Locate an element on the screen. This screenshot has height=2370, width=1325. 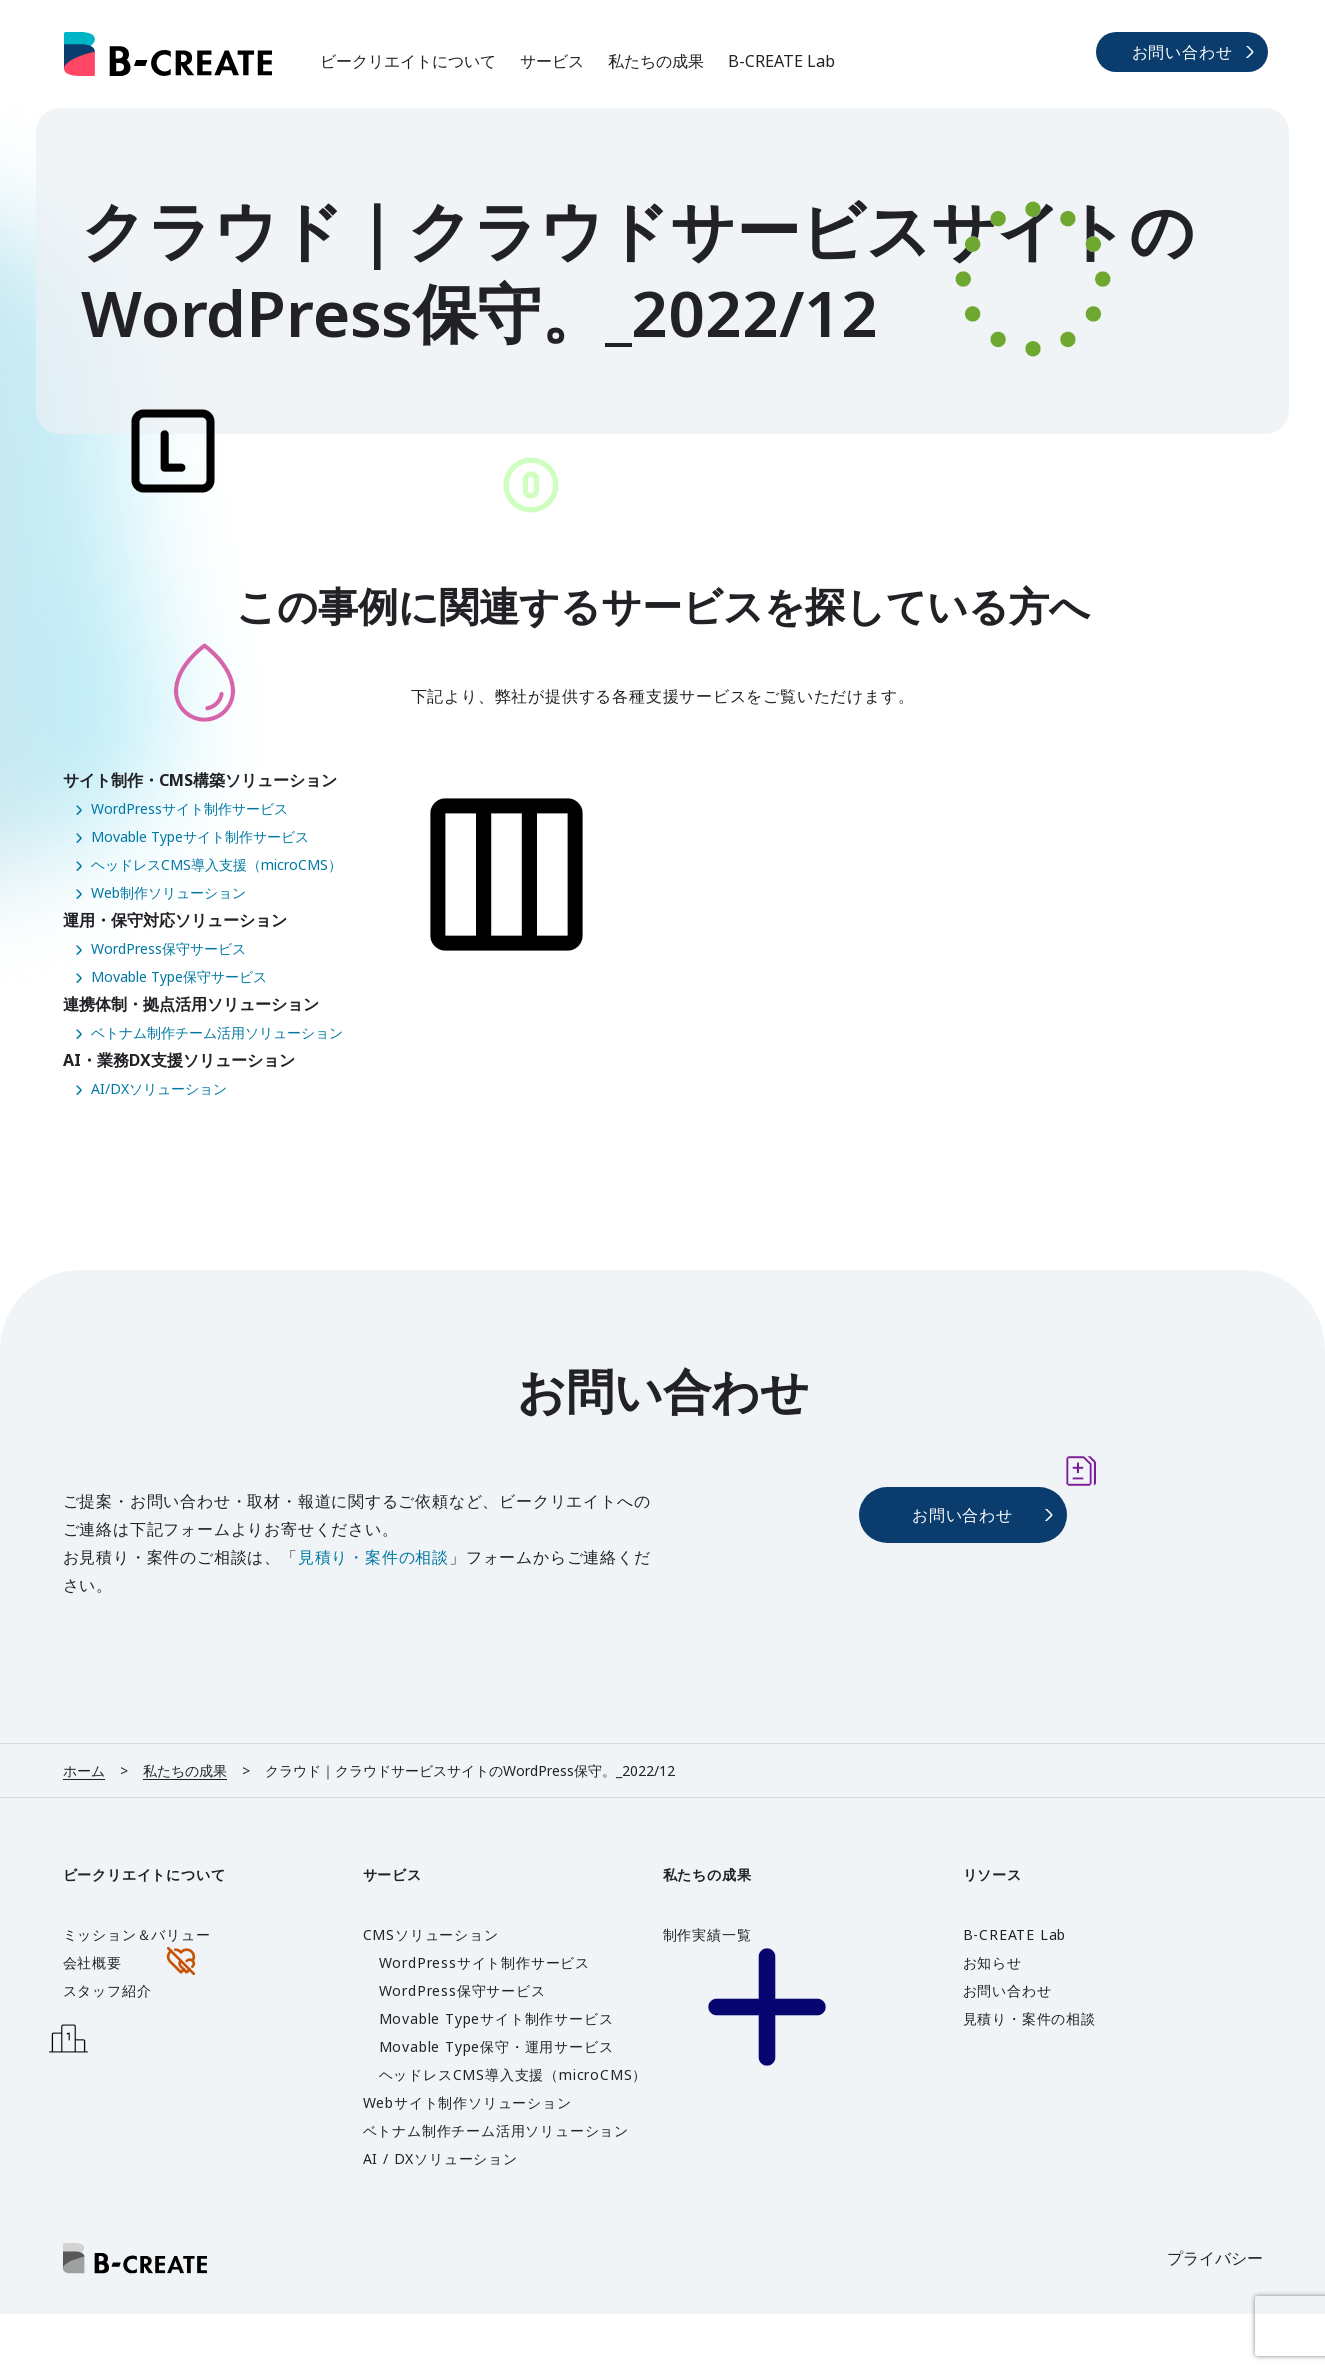
indicates water or liquid-related settings is located at coordinates (204, 685).